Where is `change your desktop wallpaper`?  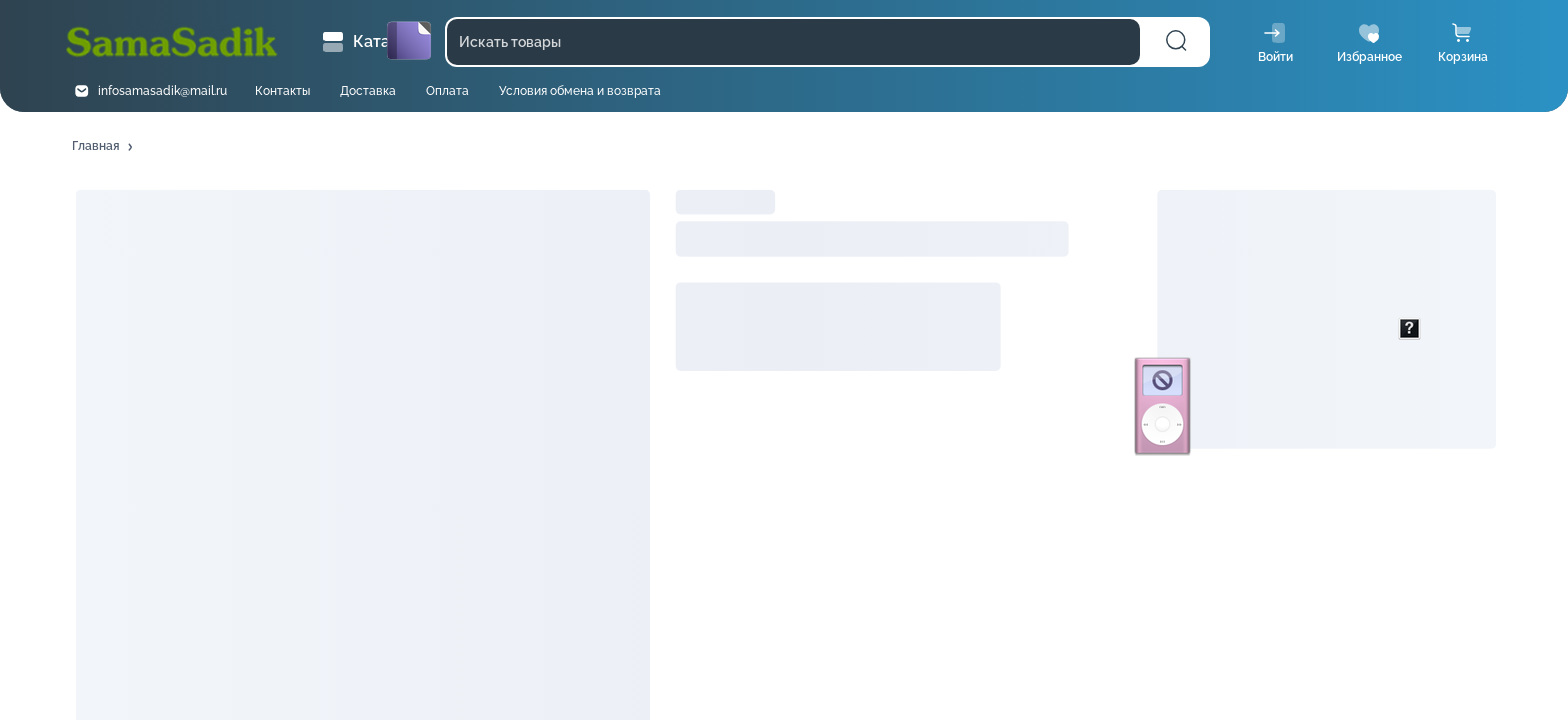 change your desktop wallpaper is located at coordinates (409, 39).